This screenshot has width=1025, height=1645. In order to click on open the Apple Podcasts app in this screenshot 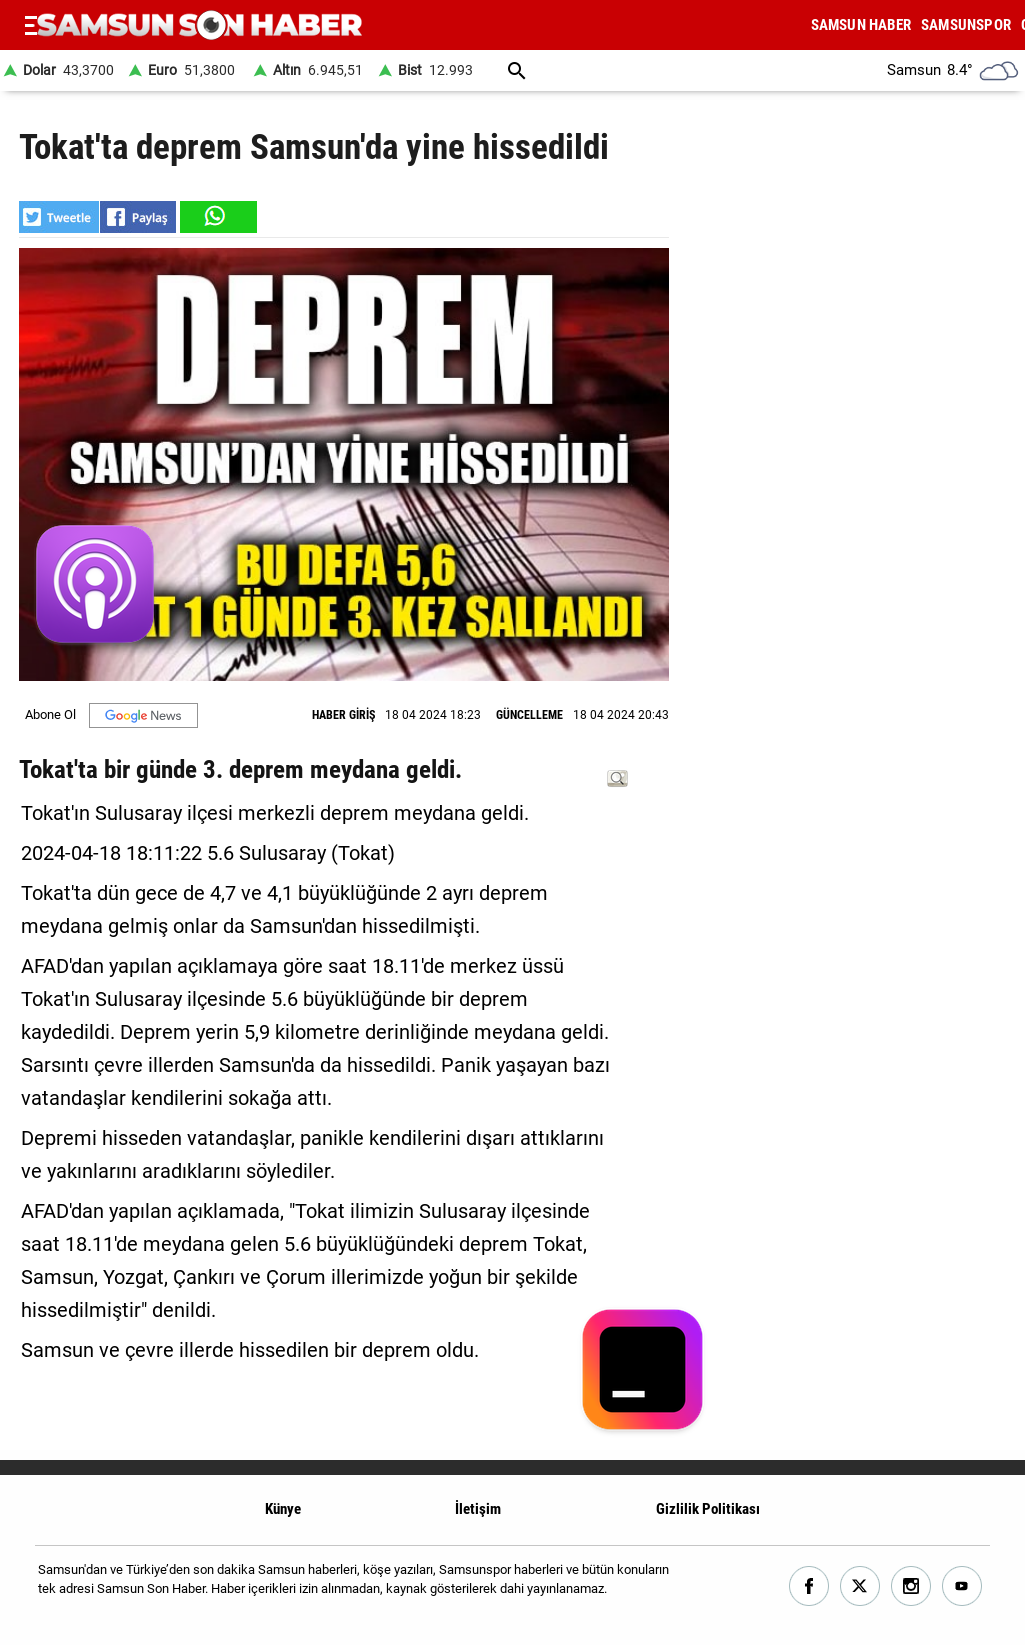, I will do `click(95, 584)`.